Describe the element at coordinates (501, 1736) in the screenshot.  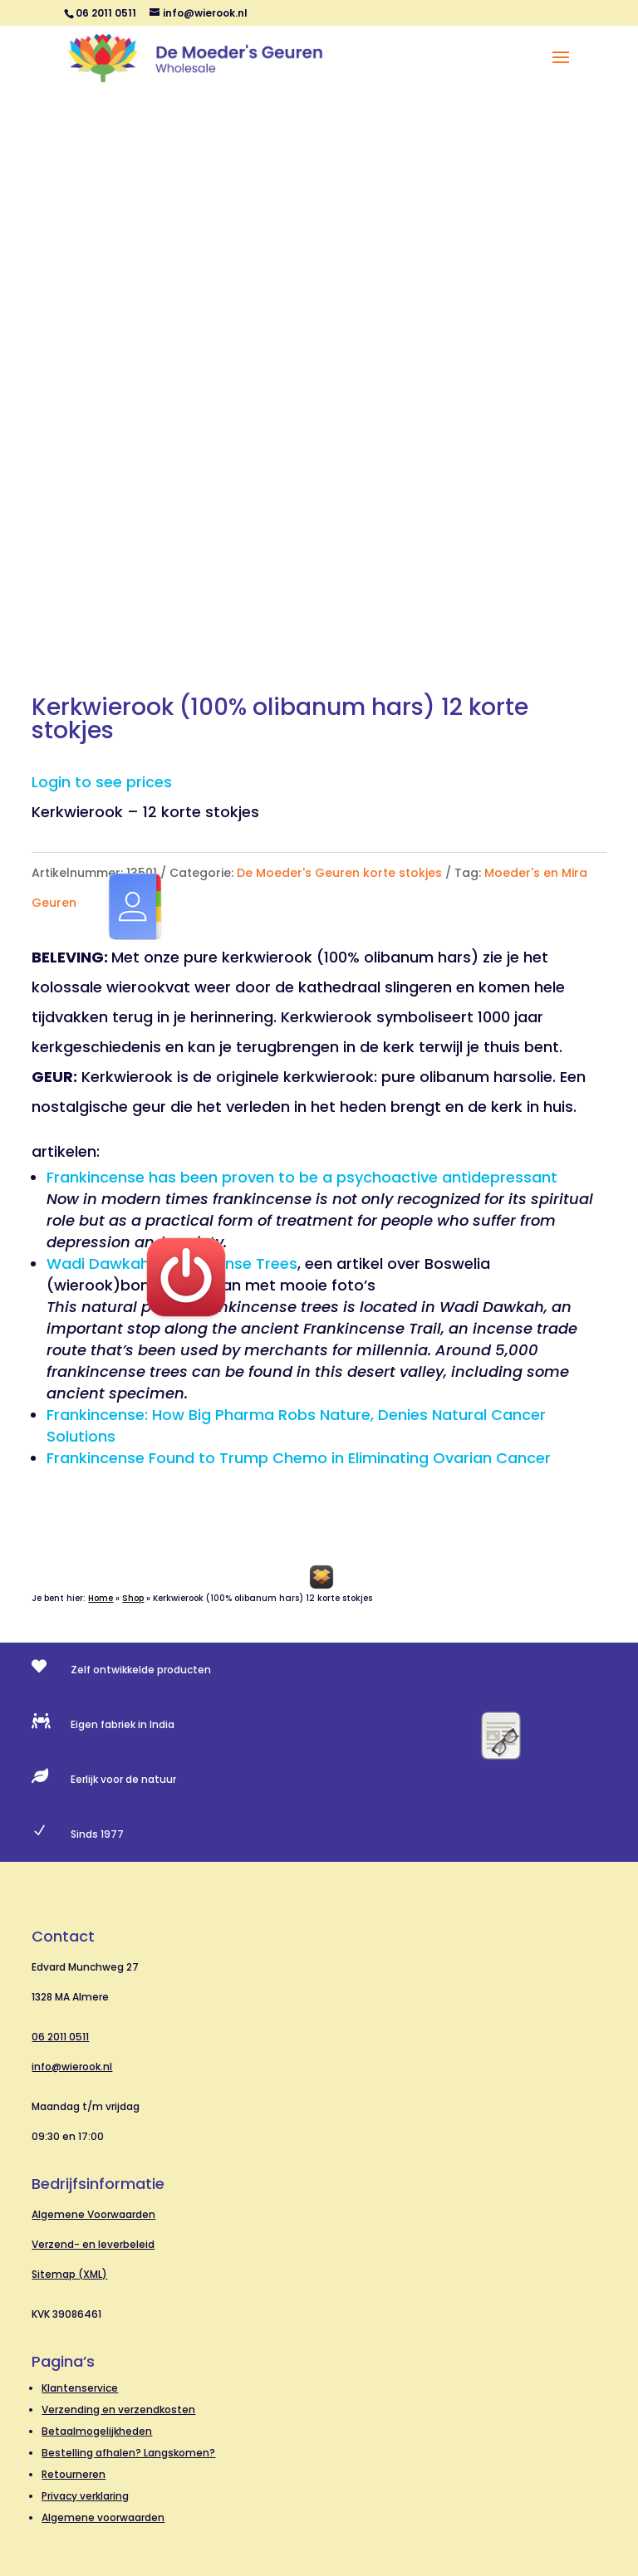
I see `open the documents app` at that location.